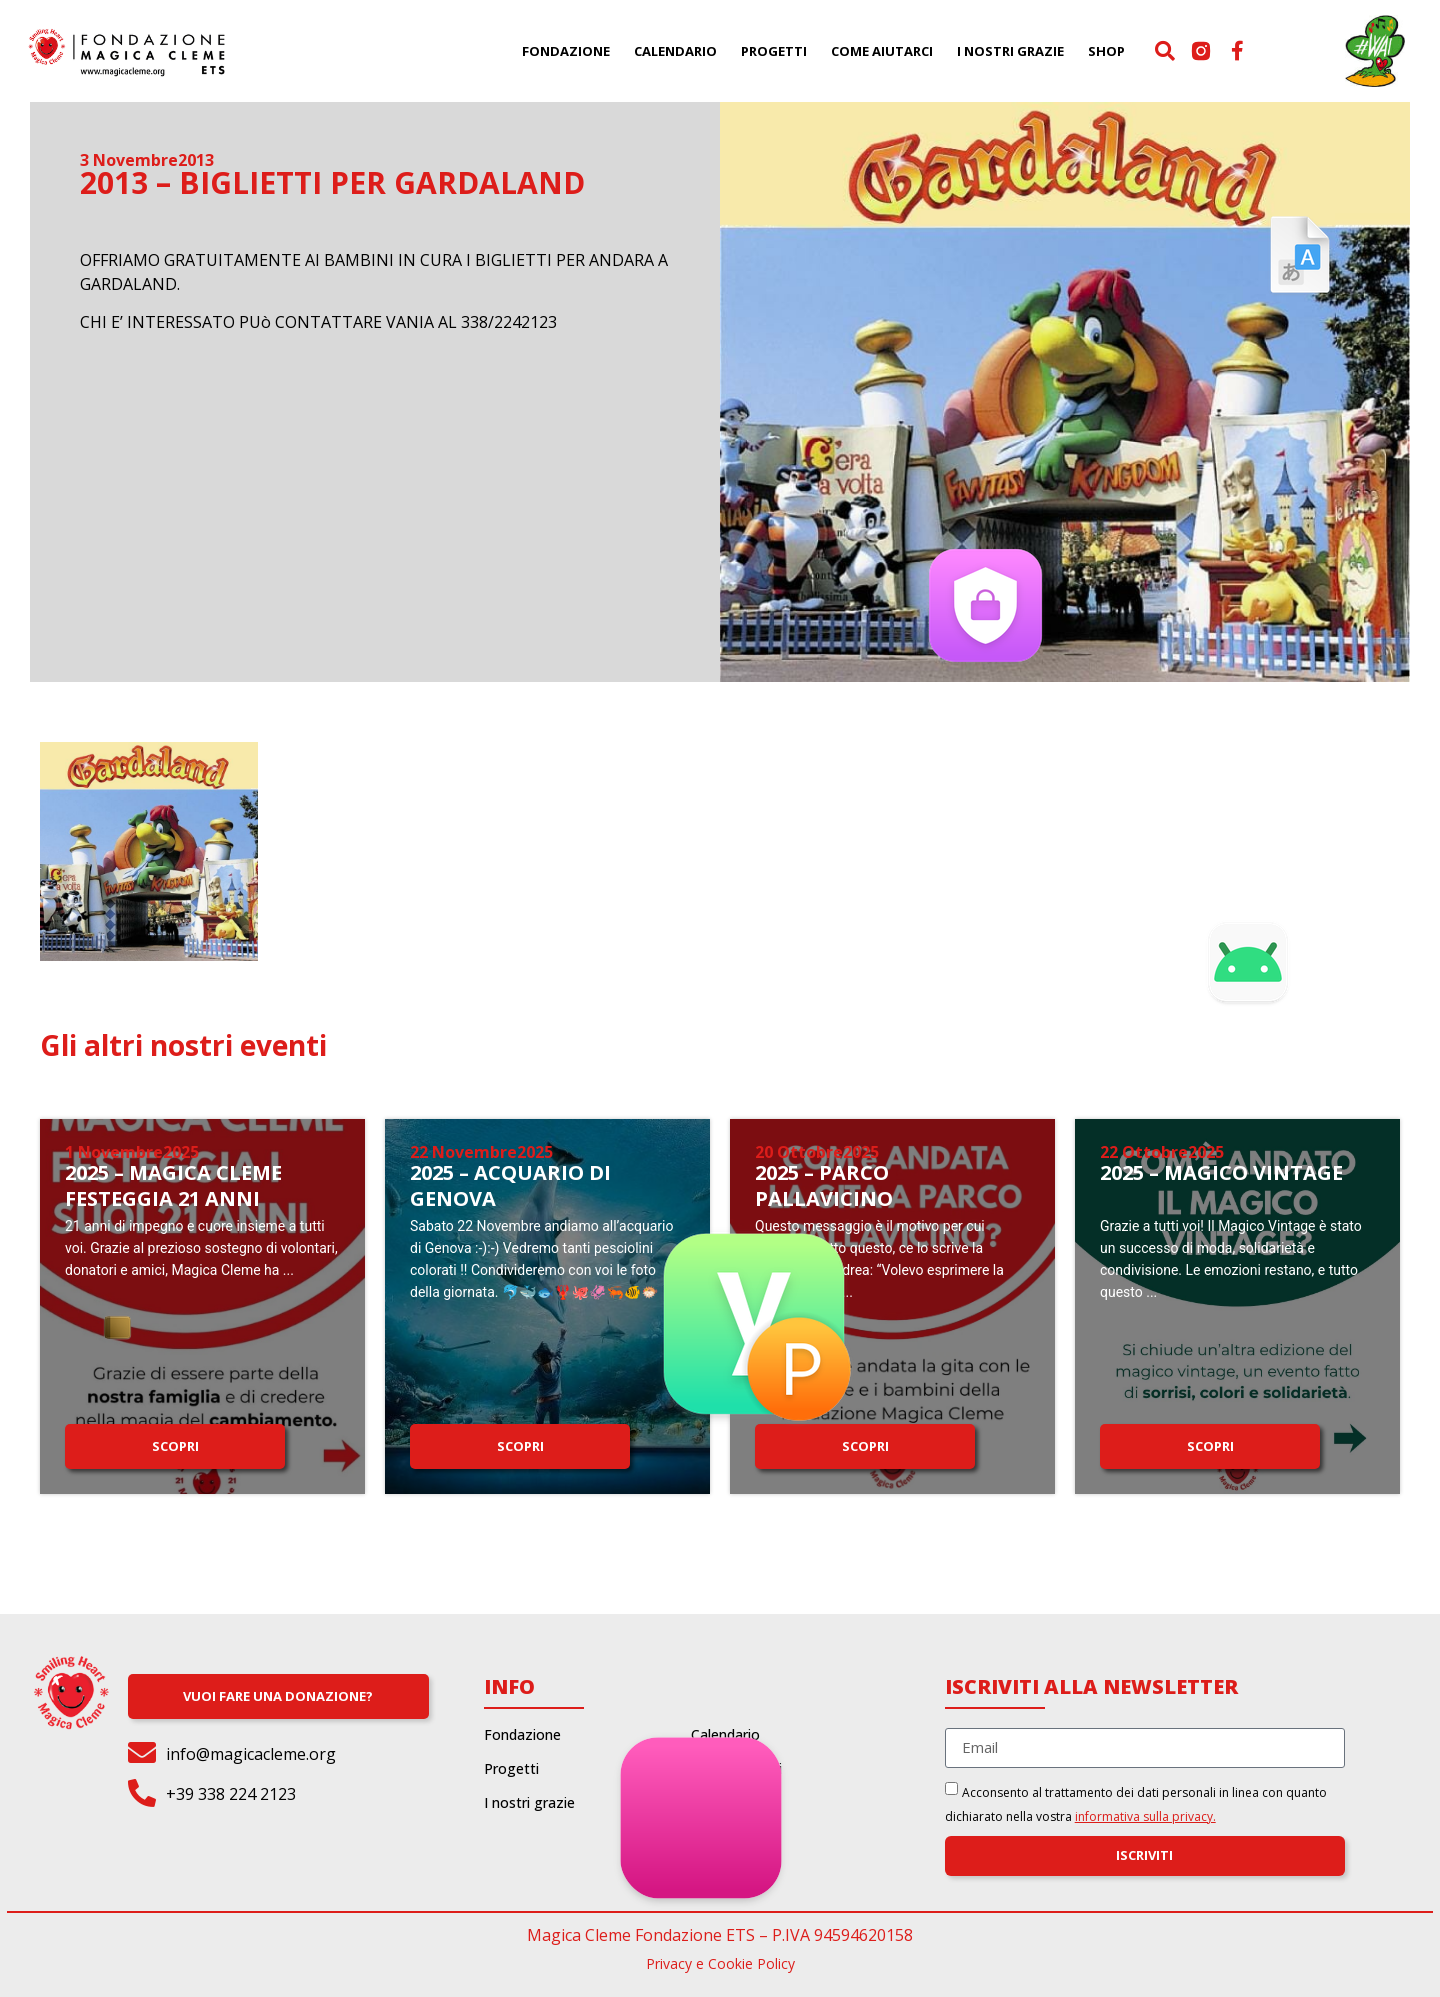  I want to click on open ente auth two-factor authentication app, so click(985, 605).